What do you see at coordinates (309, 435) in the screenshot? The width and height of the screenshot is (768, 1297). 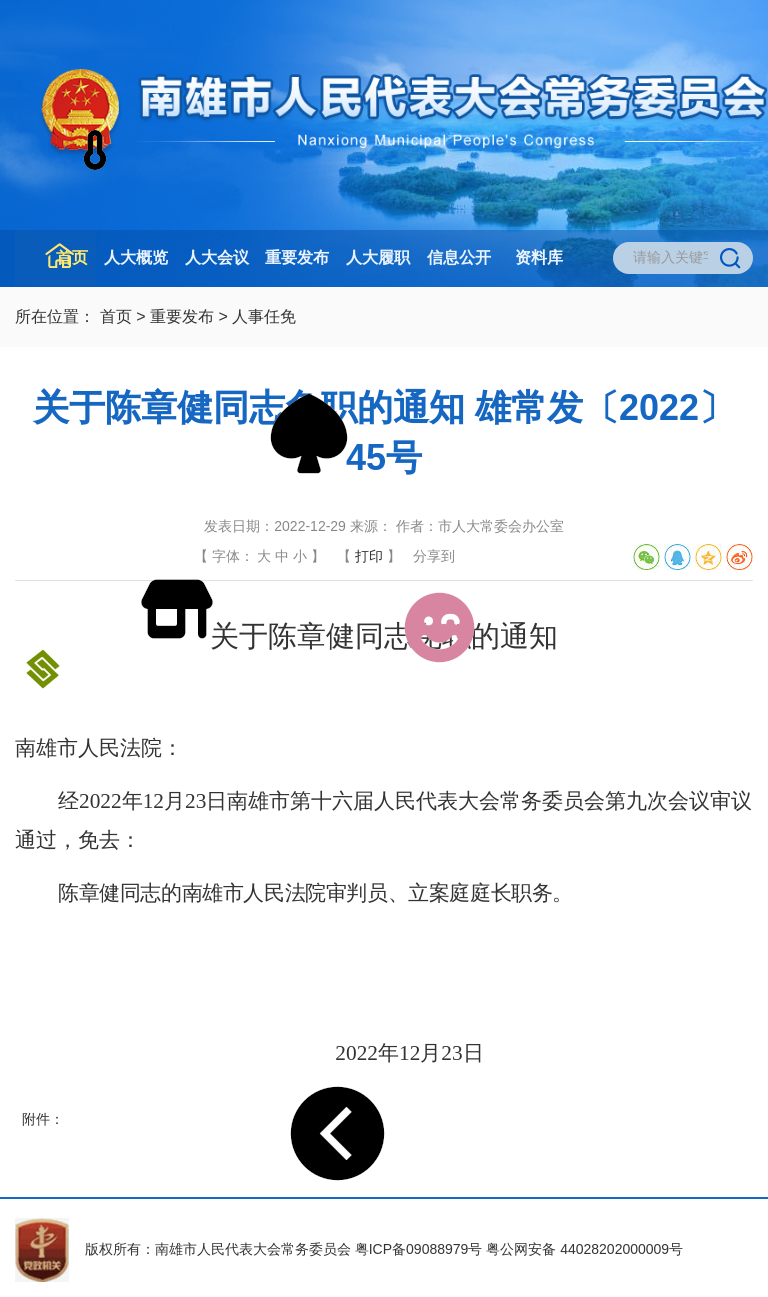 I see `play card games or access a cards app` at bounding box center [309, 435].